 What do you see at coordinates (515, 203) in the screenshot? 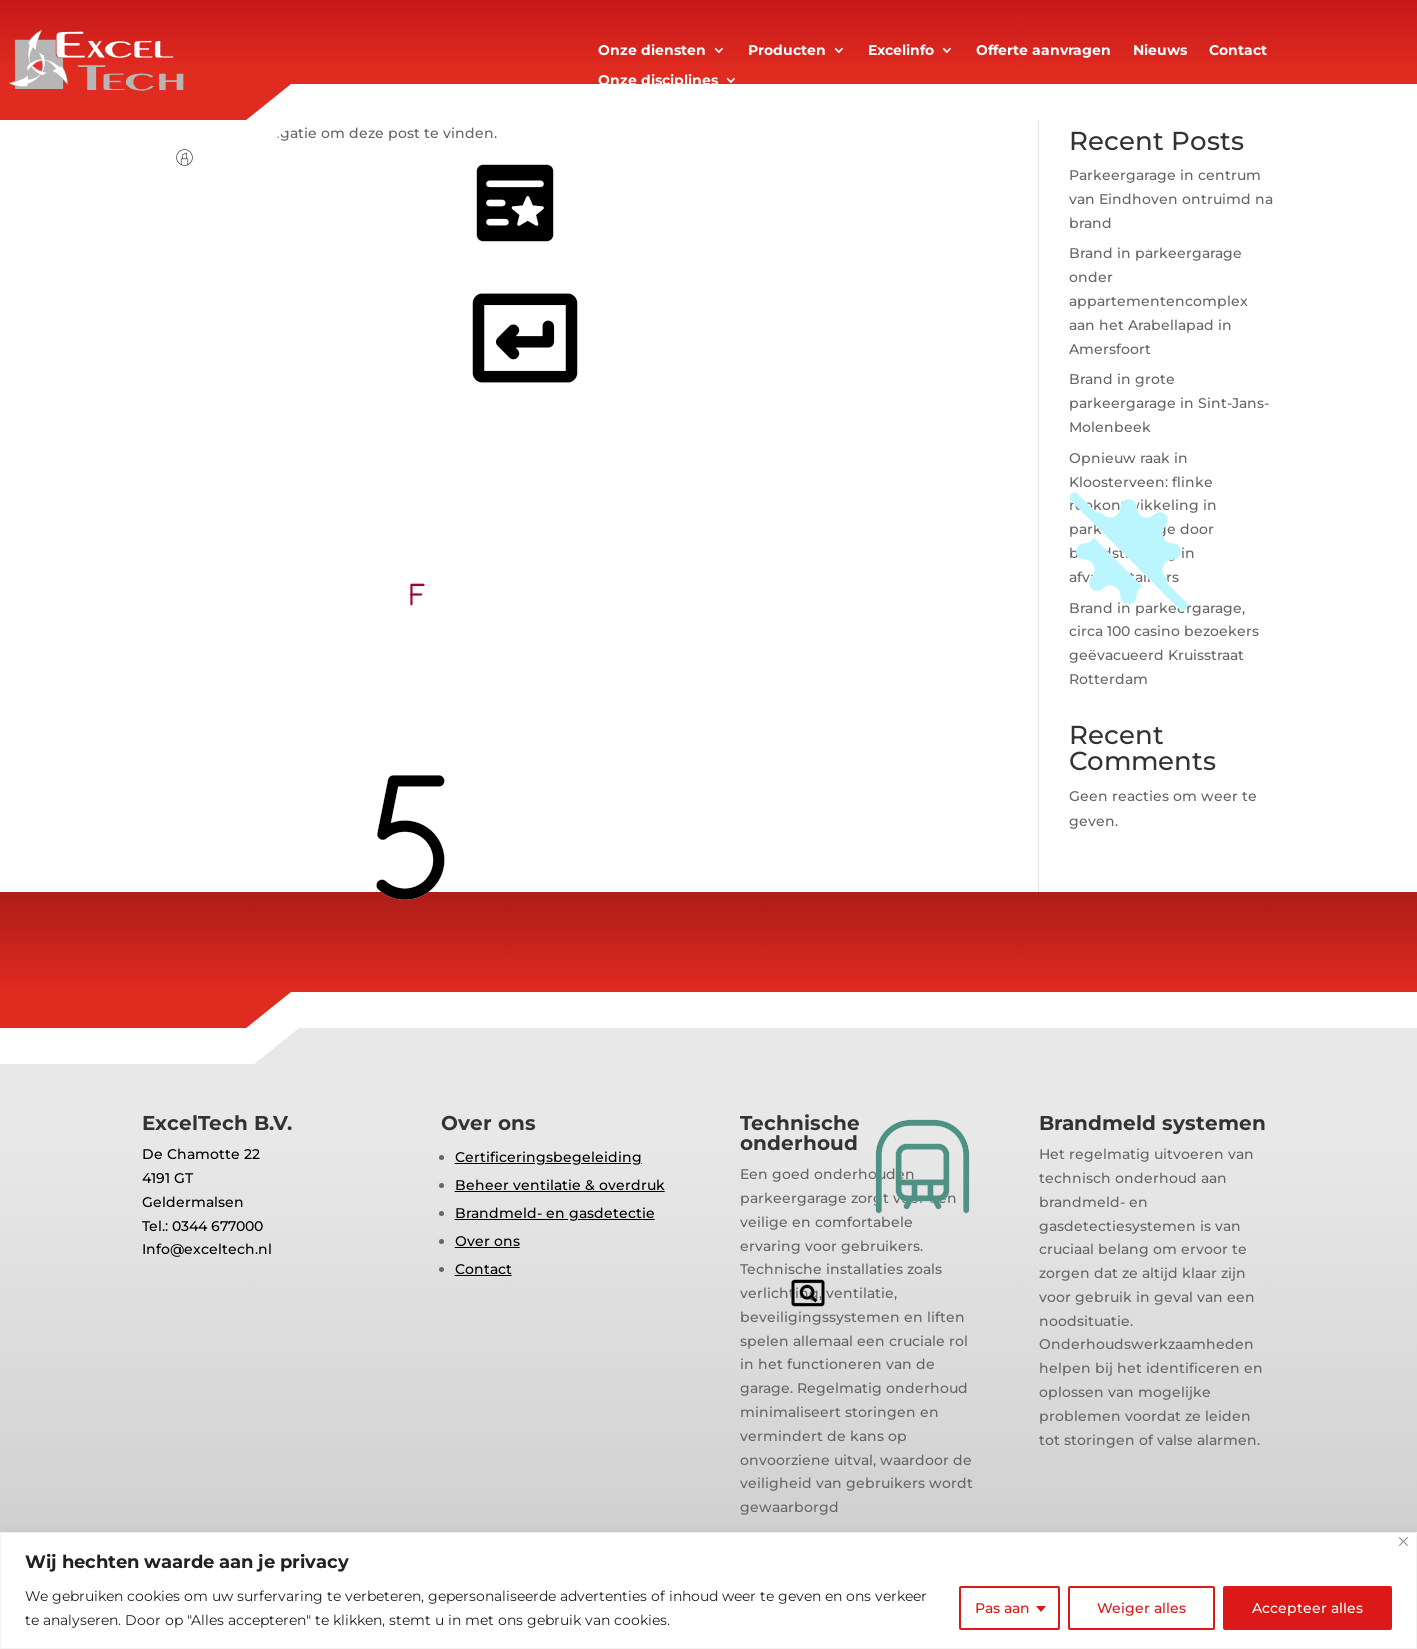
I see `view your favorites list` at bounding box center [515, 203].